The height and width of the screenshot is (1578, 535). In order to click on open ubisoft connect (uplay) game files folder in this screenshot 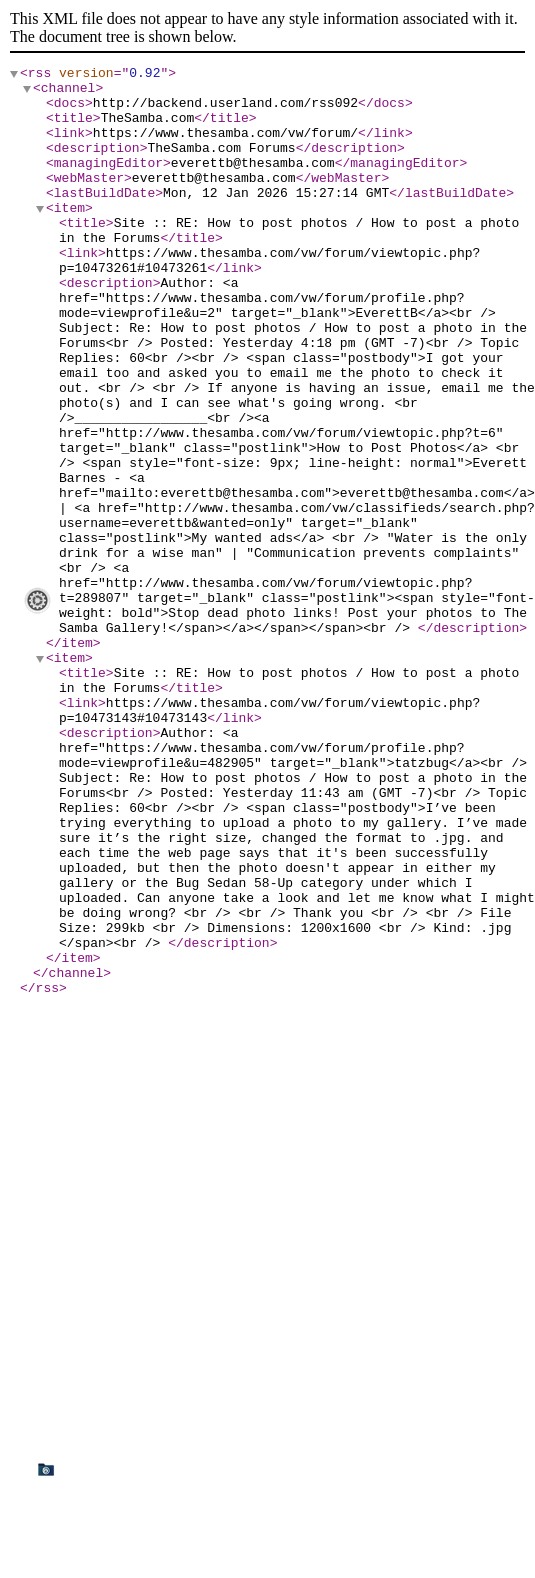, I will do `click(46, 1470)`.